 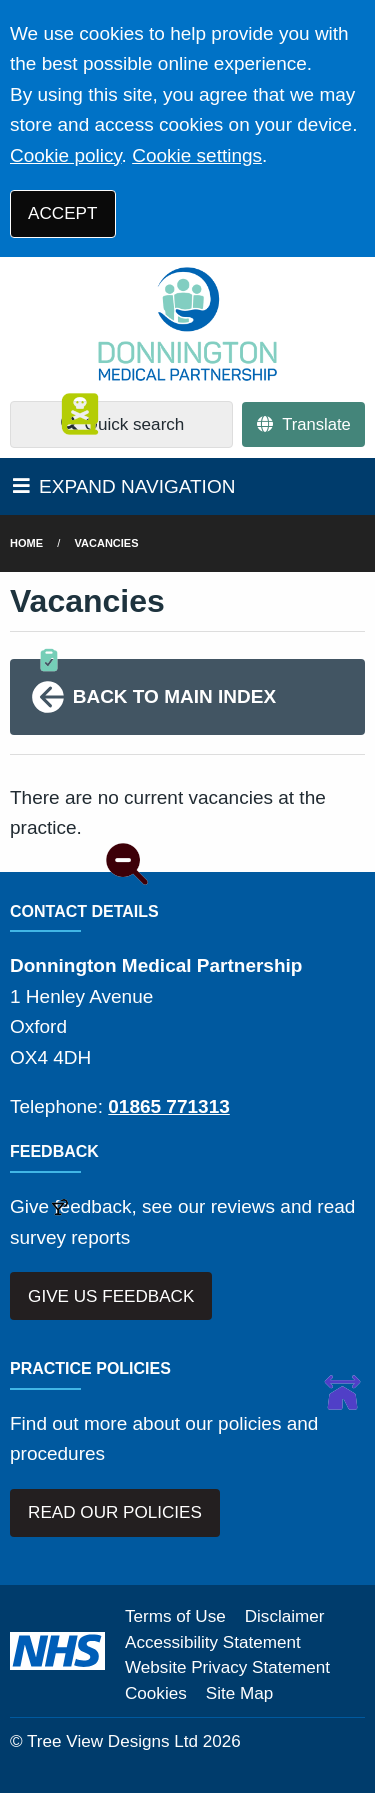 What do you see at coordinates (127, 864) in the screenshot?
I see `zoom out` at bounding box center [127, 864].